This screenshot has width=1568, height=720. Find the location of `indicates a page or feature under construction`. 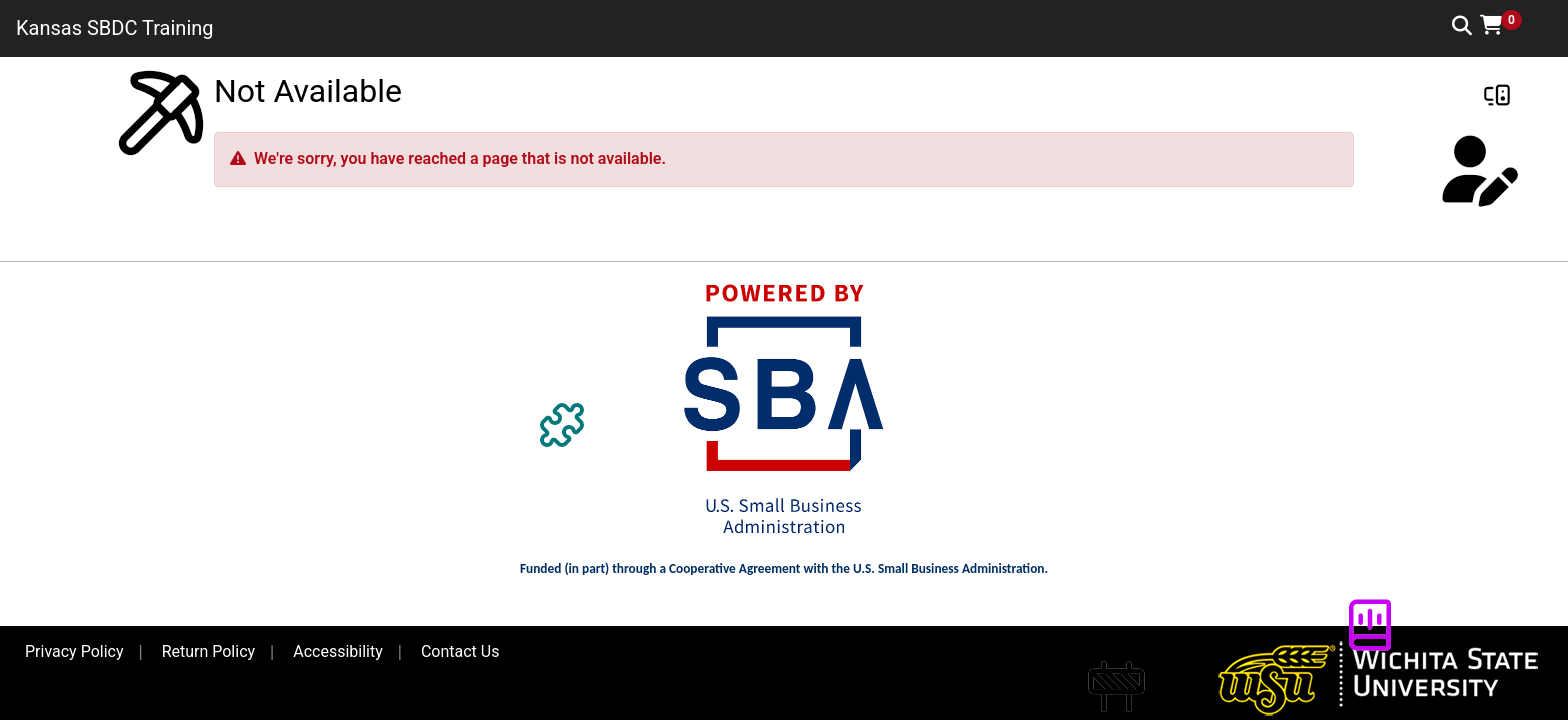

indicates a page or feature under construction is located at coordinates (1116, 686).